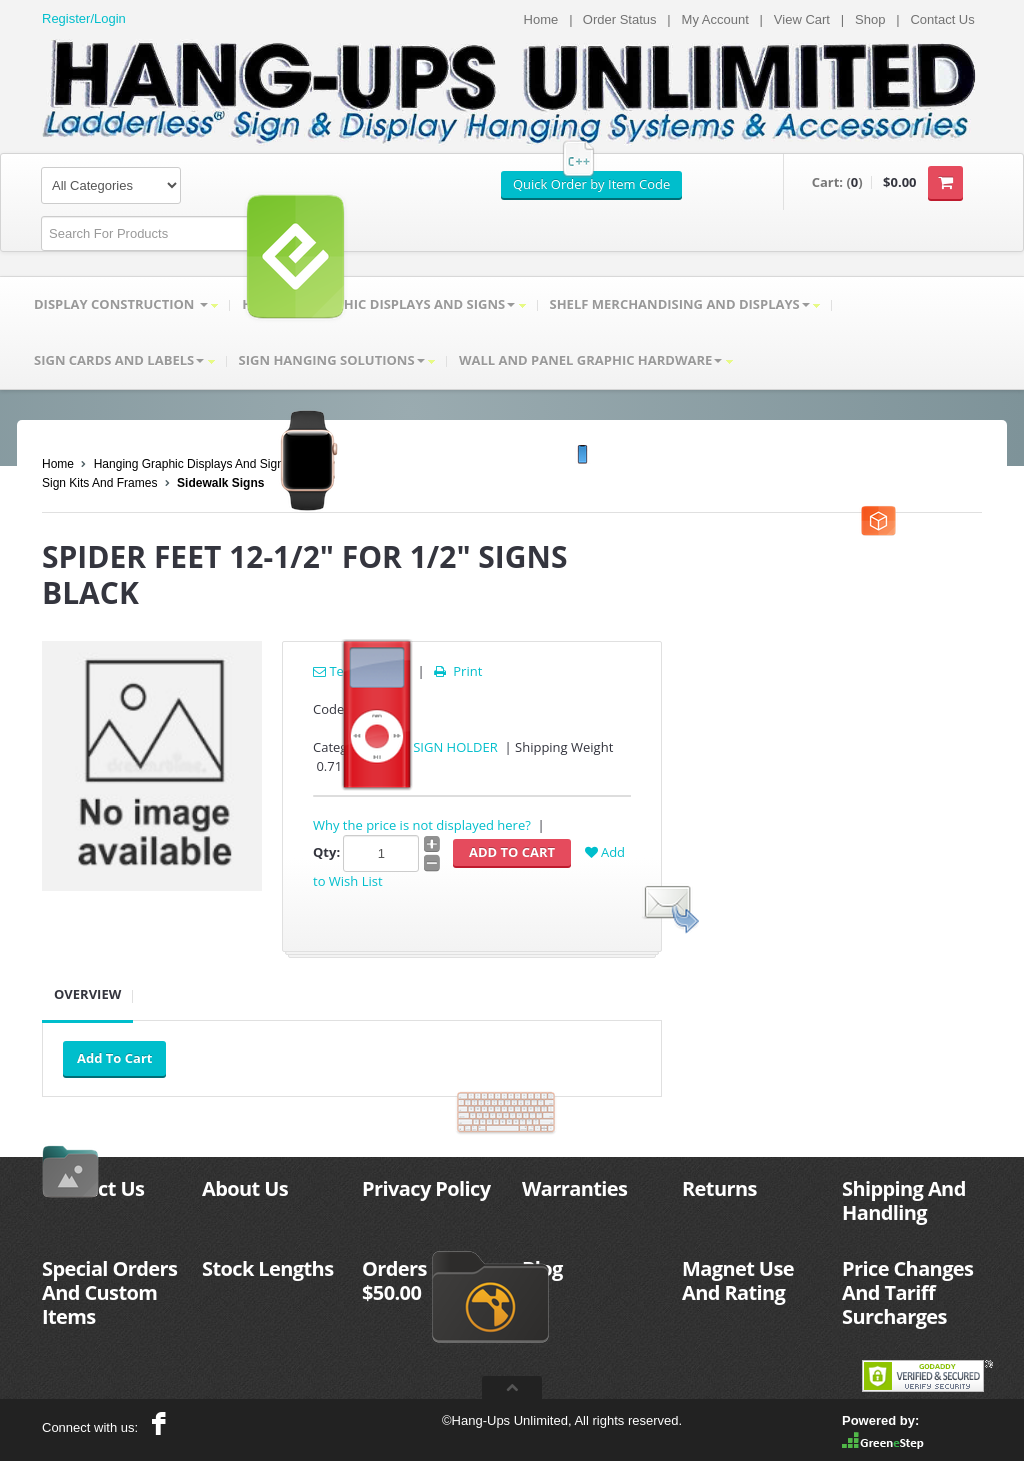 This screenshot has width=1024, height=1480. Describe the element at coordinates (582, 454) in the screenshot. I see `iPhone 11 device icon` at that location.